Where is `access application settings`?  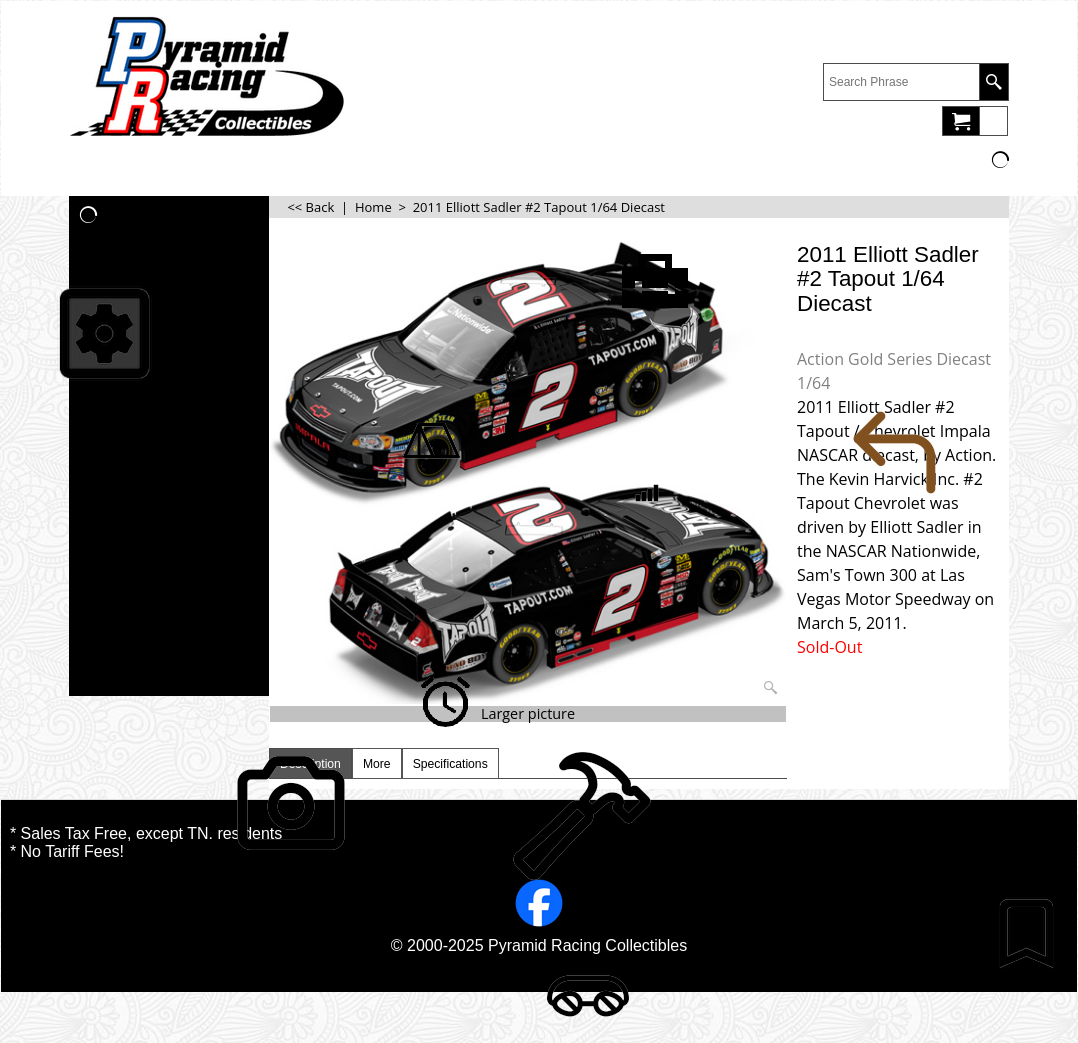
access application settings is located at coordinates (104, 333).